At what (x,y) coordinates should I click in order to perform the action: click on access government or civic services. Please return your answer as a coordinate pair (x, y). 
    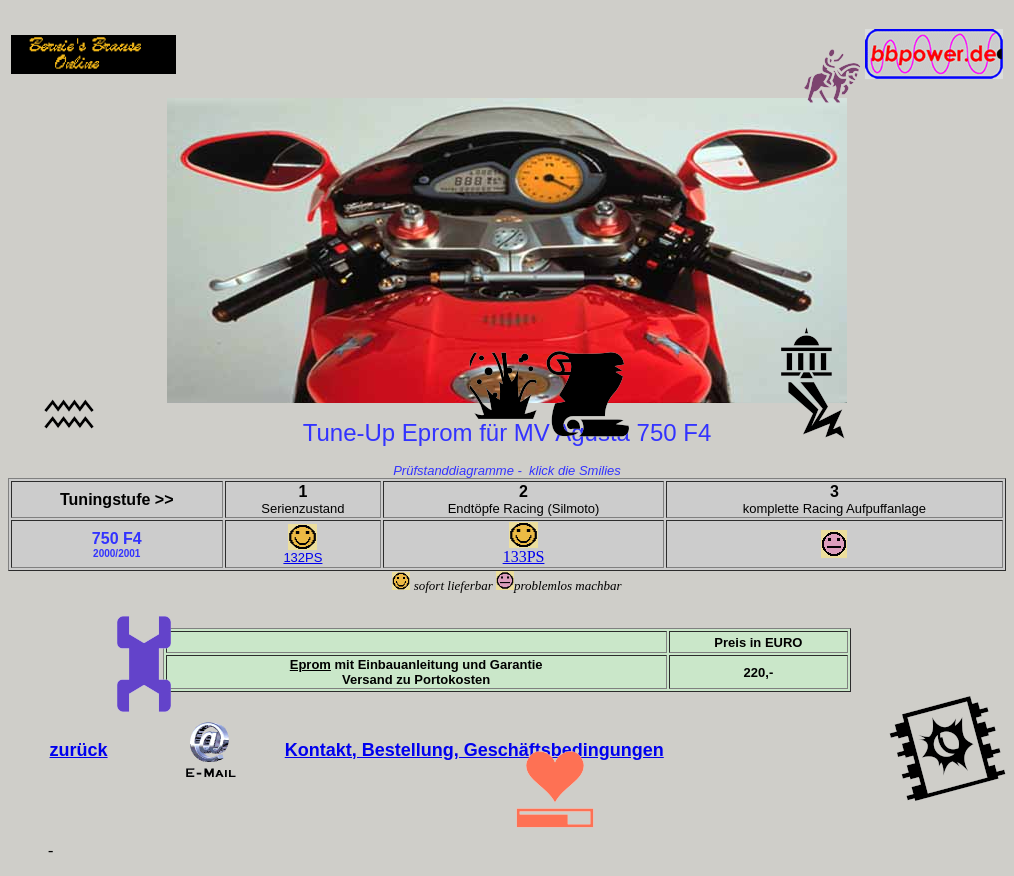
    Looking at the image, I should click on (806, 352).